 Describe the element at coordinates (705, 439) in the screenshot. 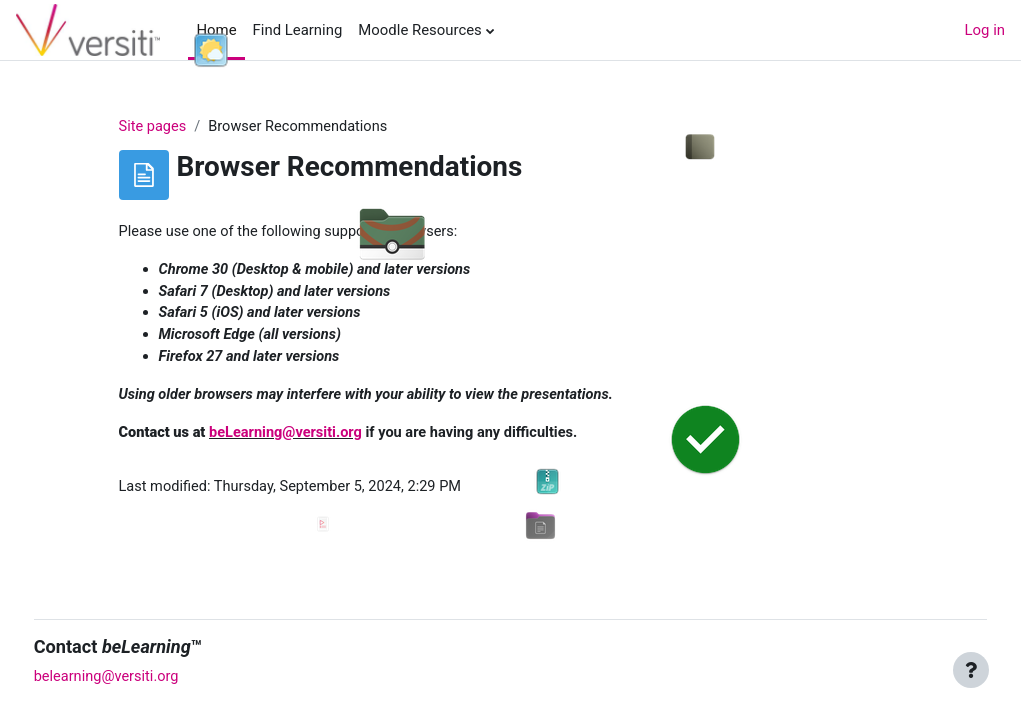

I see `confirm or accept an action` at that location.